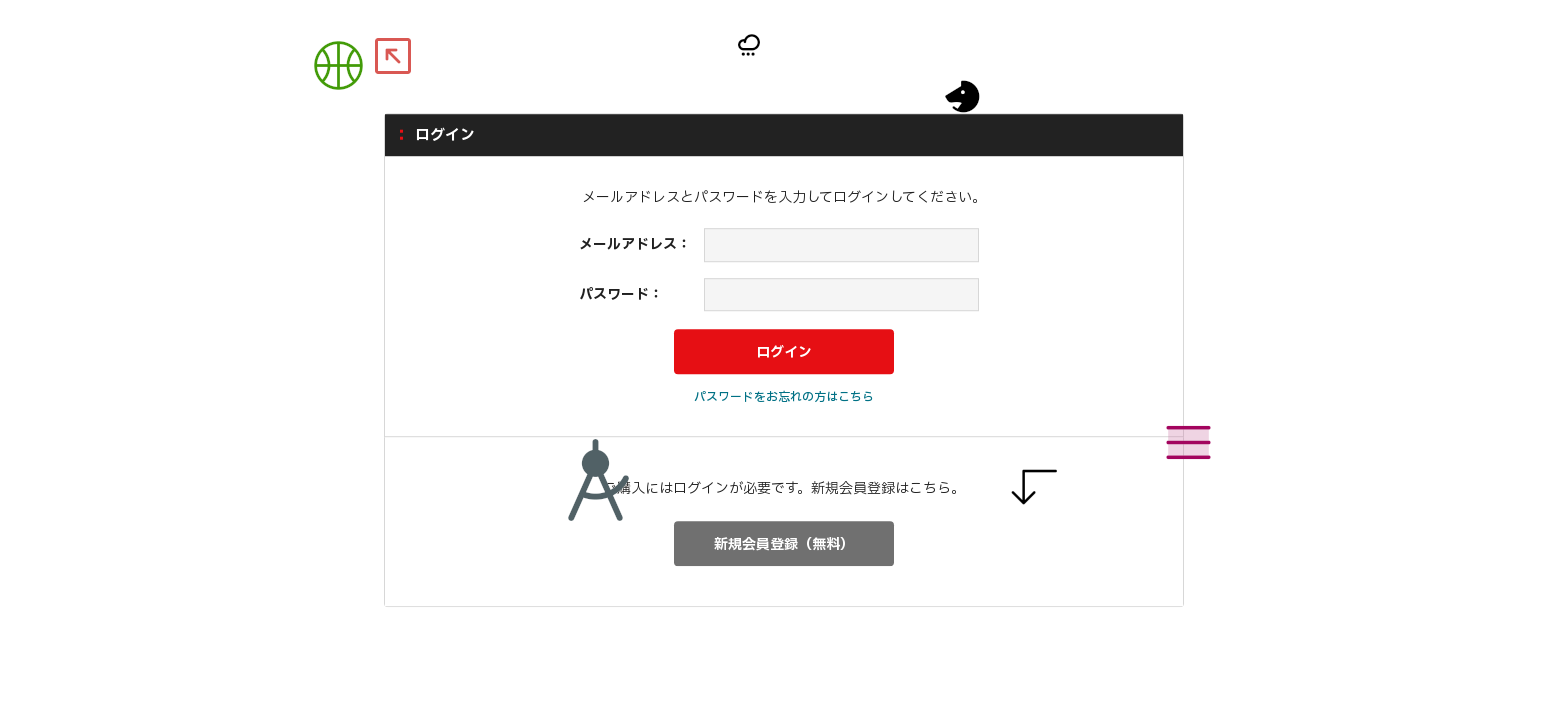 The height and width of the screenshot is (720, 1568). I want to click on go back and down in navigation, so click(1032, 483).